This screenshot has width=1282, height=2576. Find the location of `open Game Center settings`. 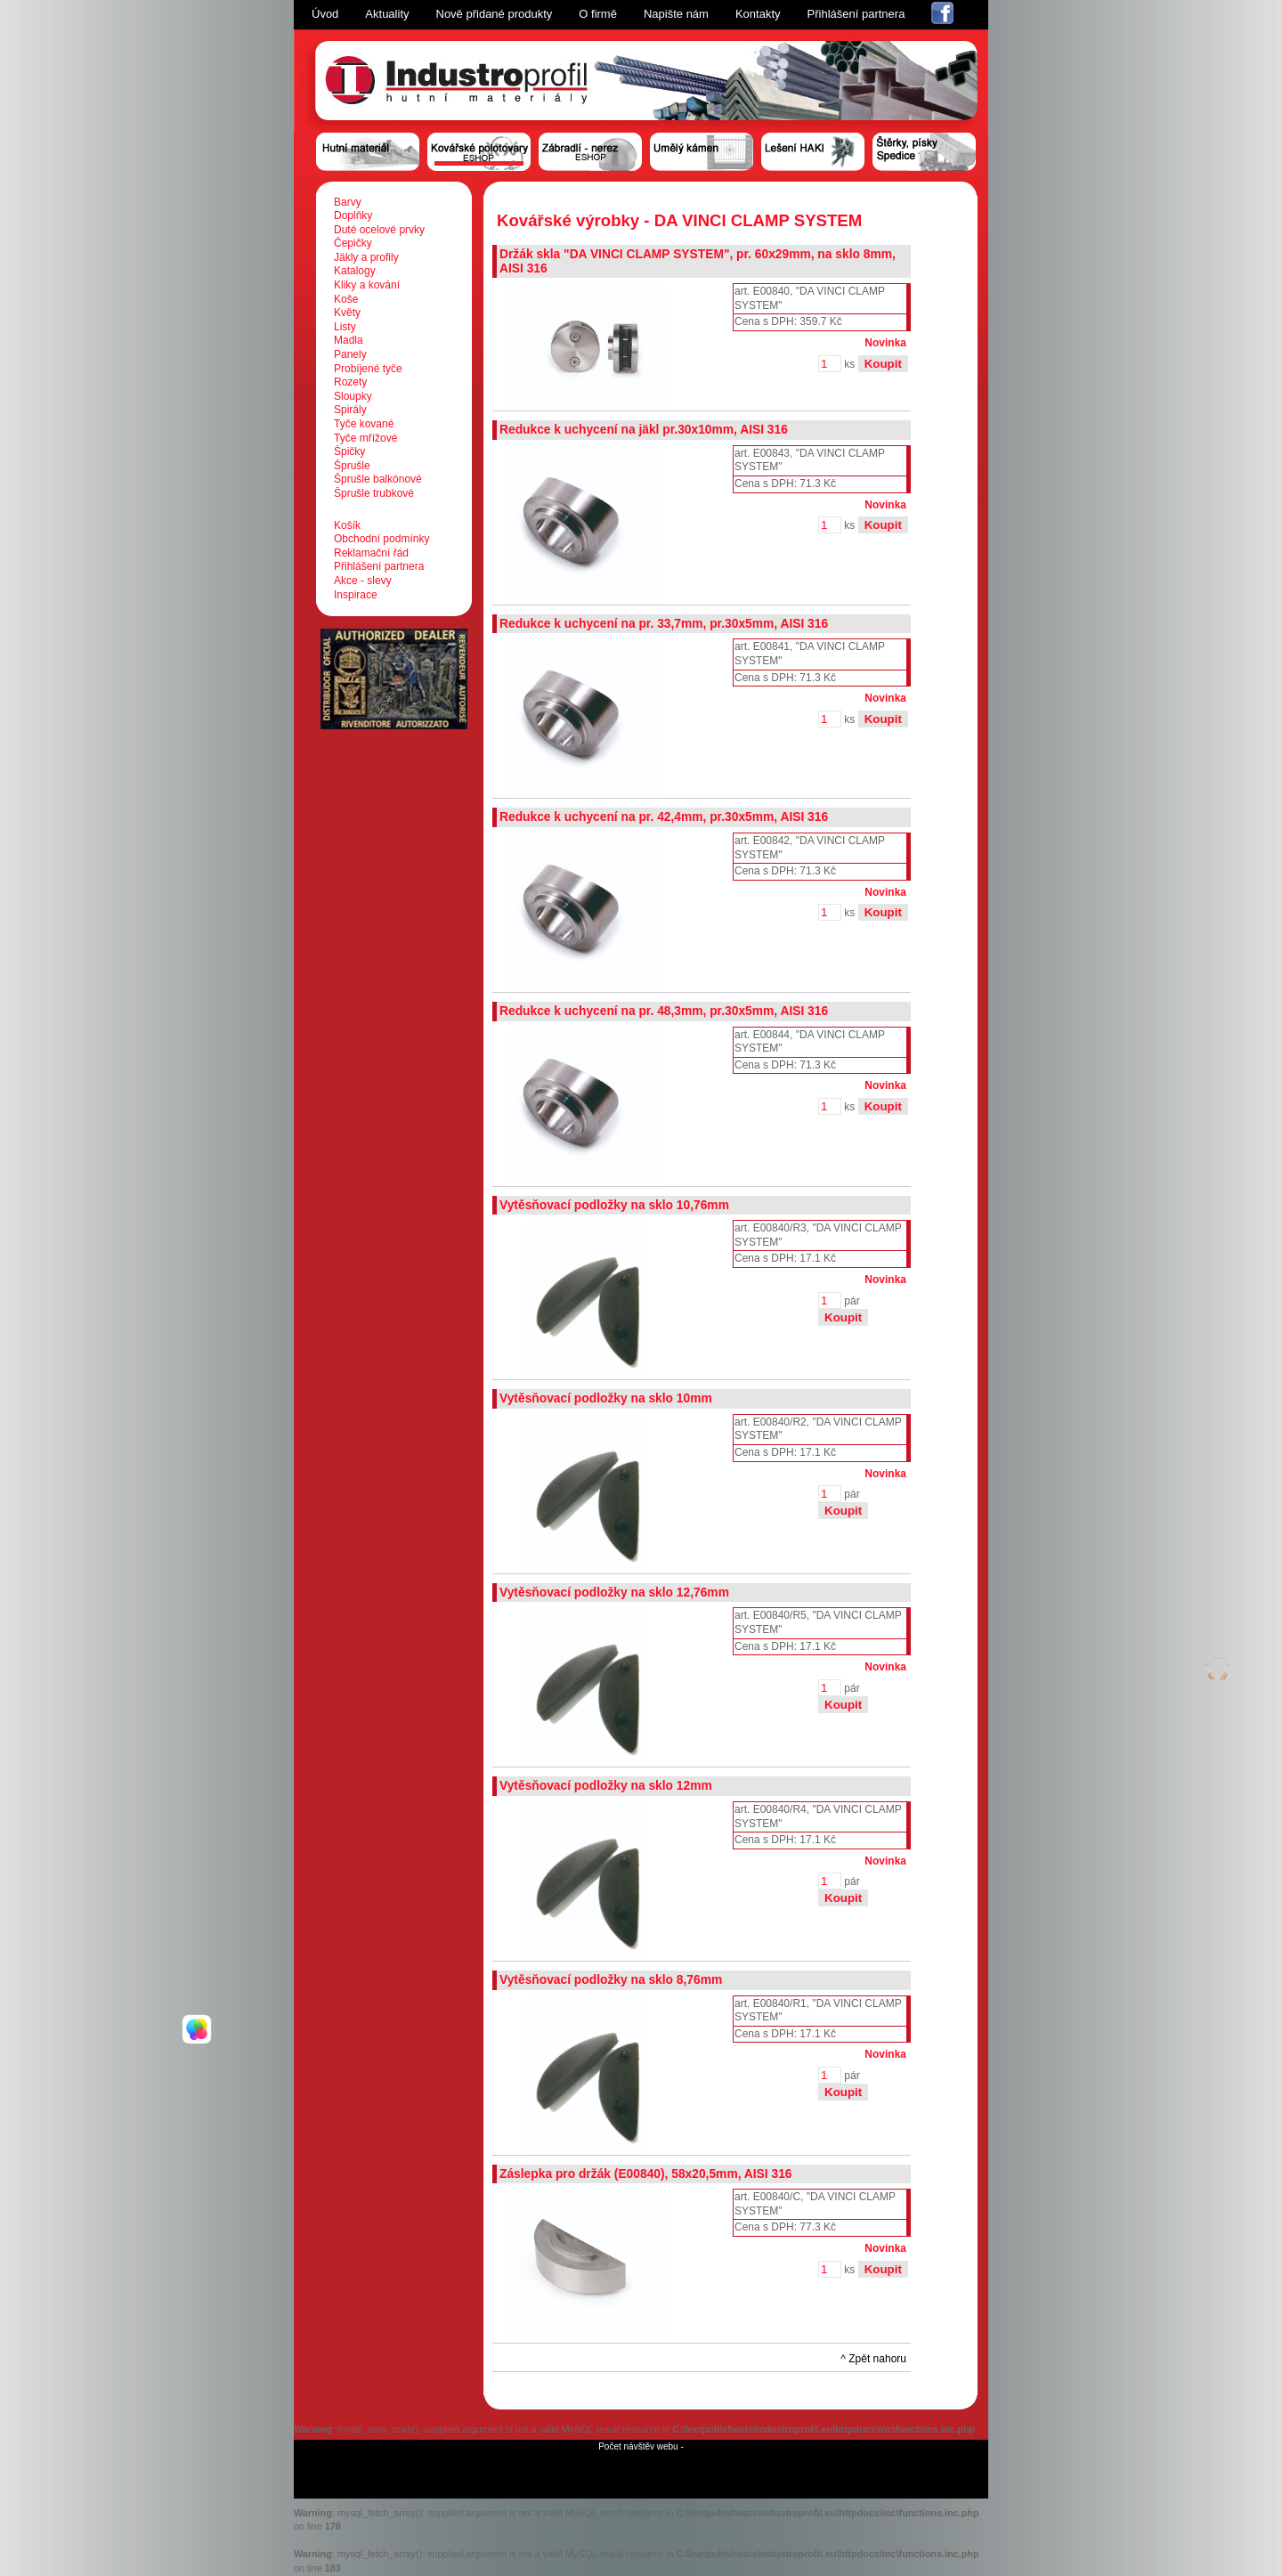

open Game Center settings is located at coordinates (197, 2029).